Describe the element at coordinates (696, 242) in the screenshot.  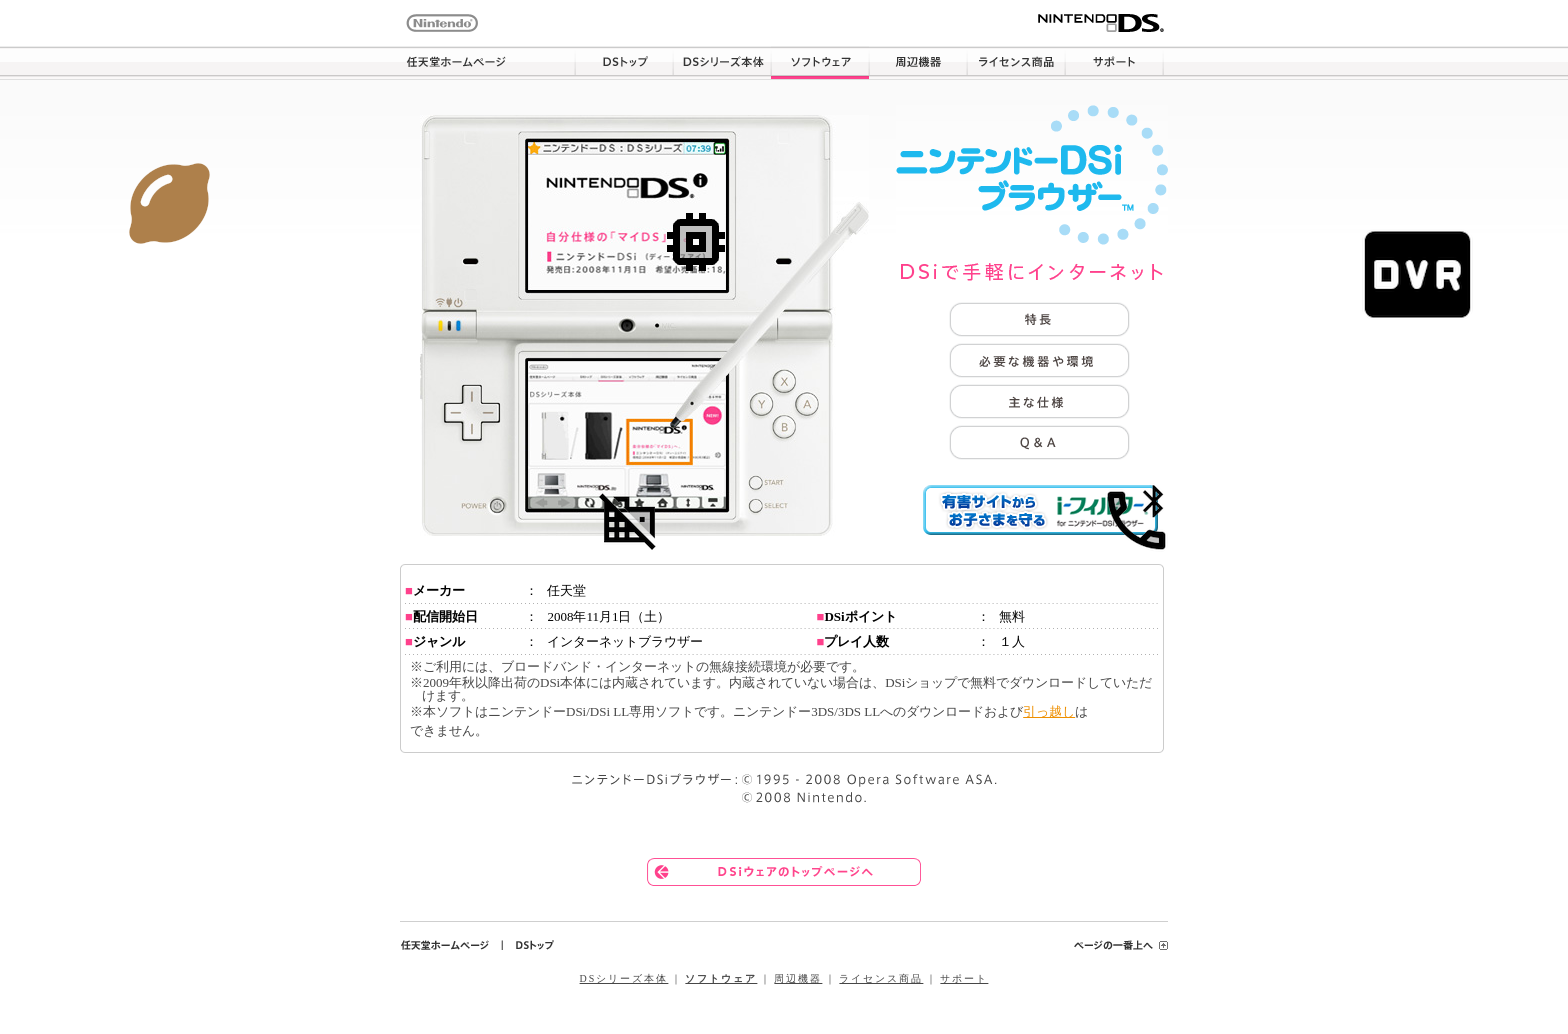
I see `view device memory or RAM usage` at that location.